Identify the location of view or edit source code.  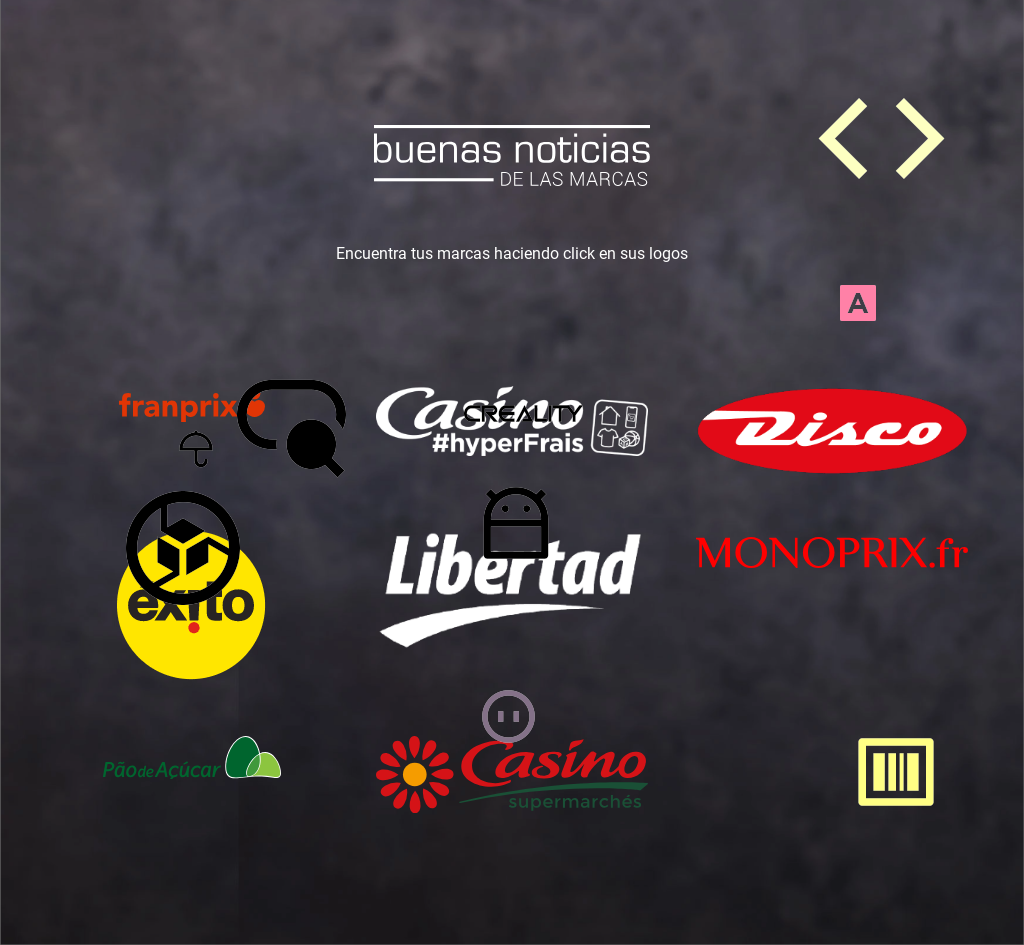
(881, 138).